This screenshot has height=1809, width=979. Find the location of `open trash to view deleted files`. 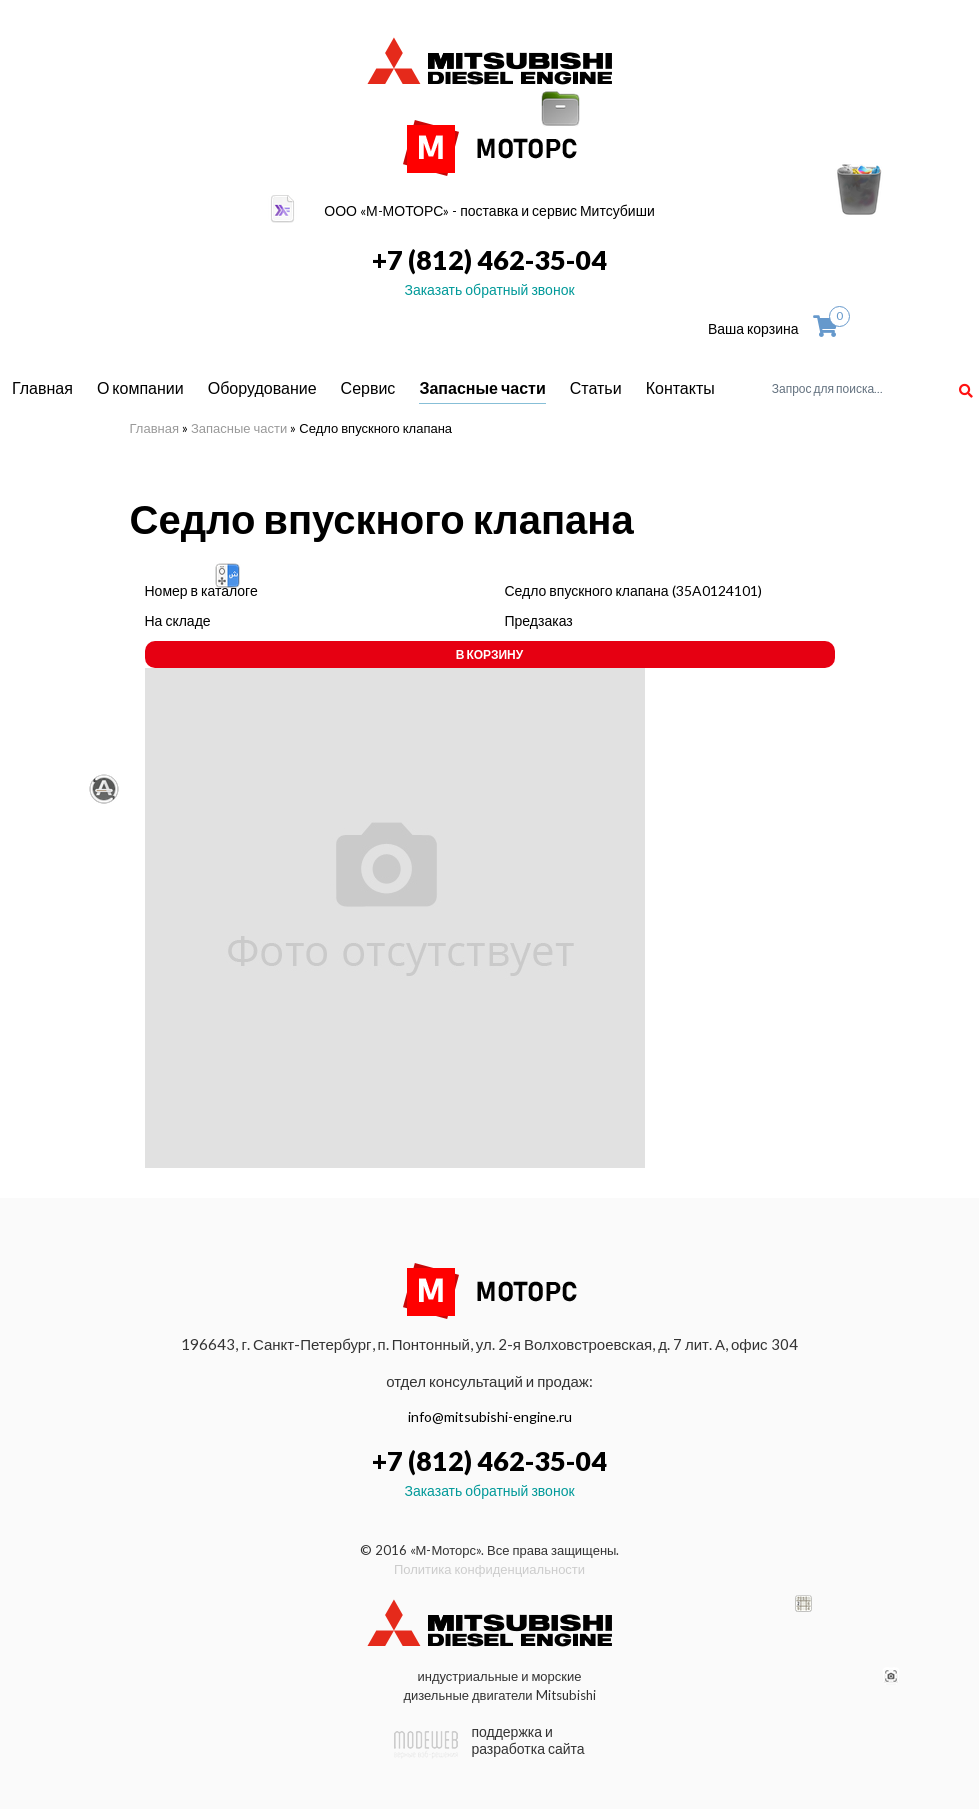

open trash to view deleted files is located at coordinates (859, 190).